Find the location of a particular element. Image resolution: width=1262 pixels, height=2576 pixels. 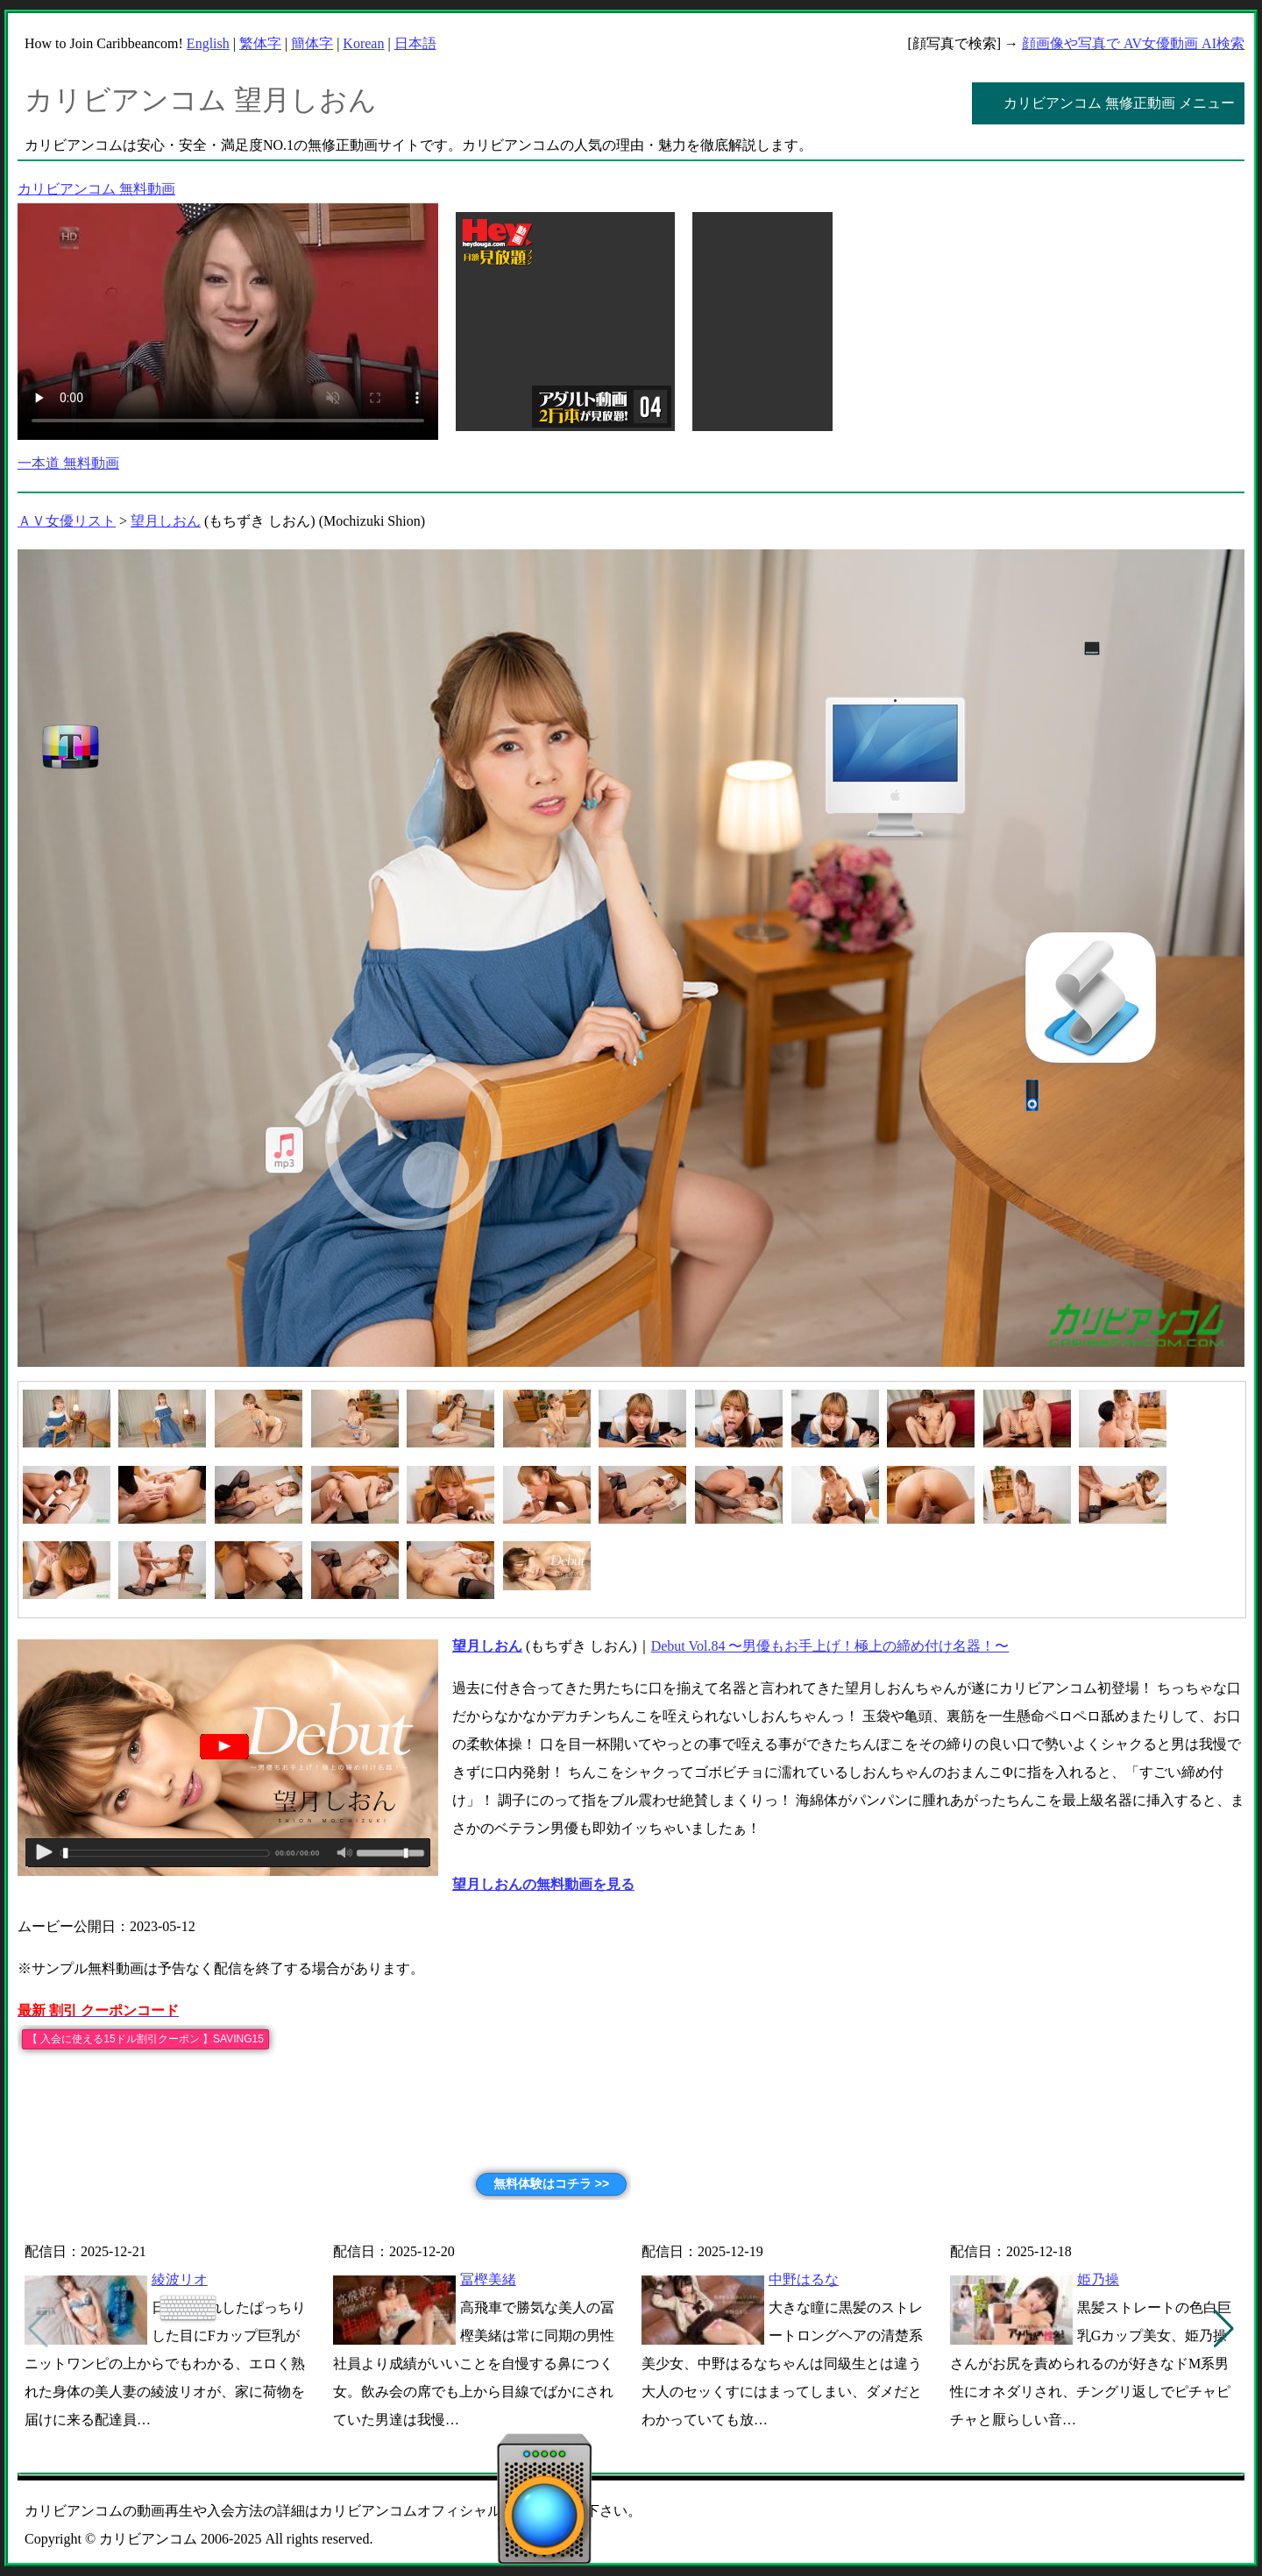

indicates a non-RAID configured storage device is located at coordinates (544, 2499).